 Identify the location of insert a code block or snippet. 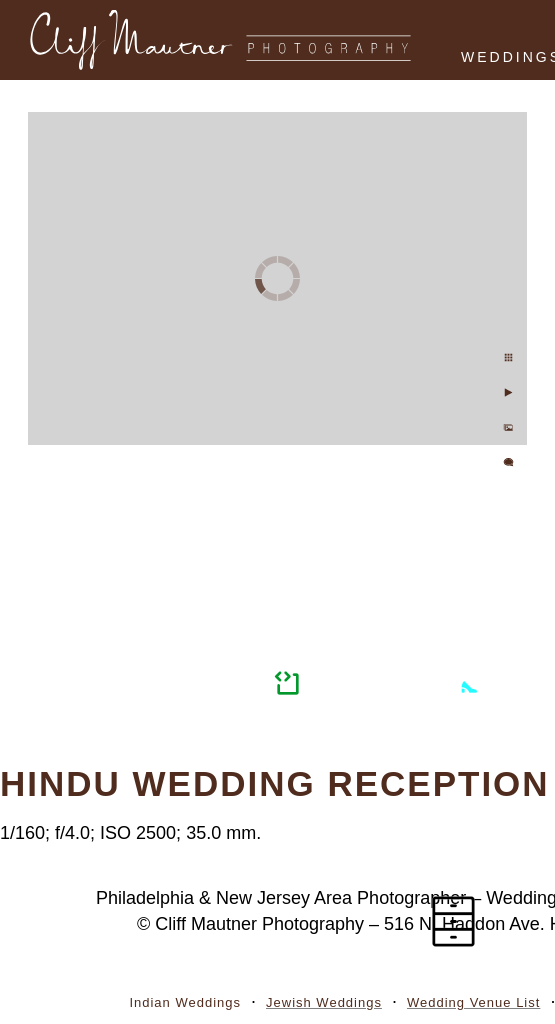
(288, 684).